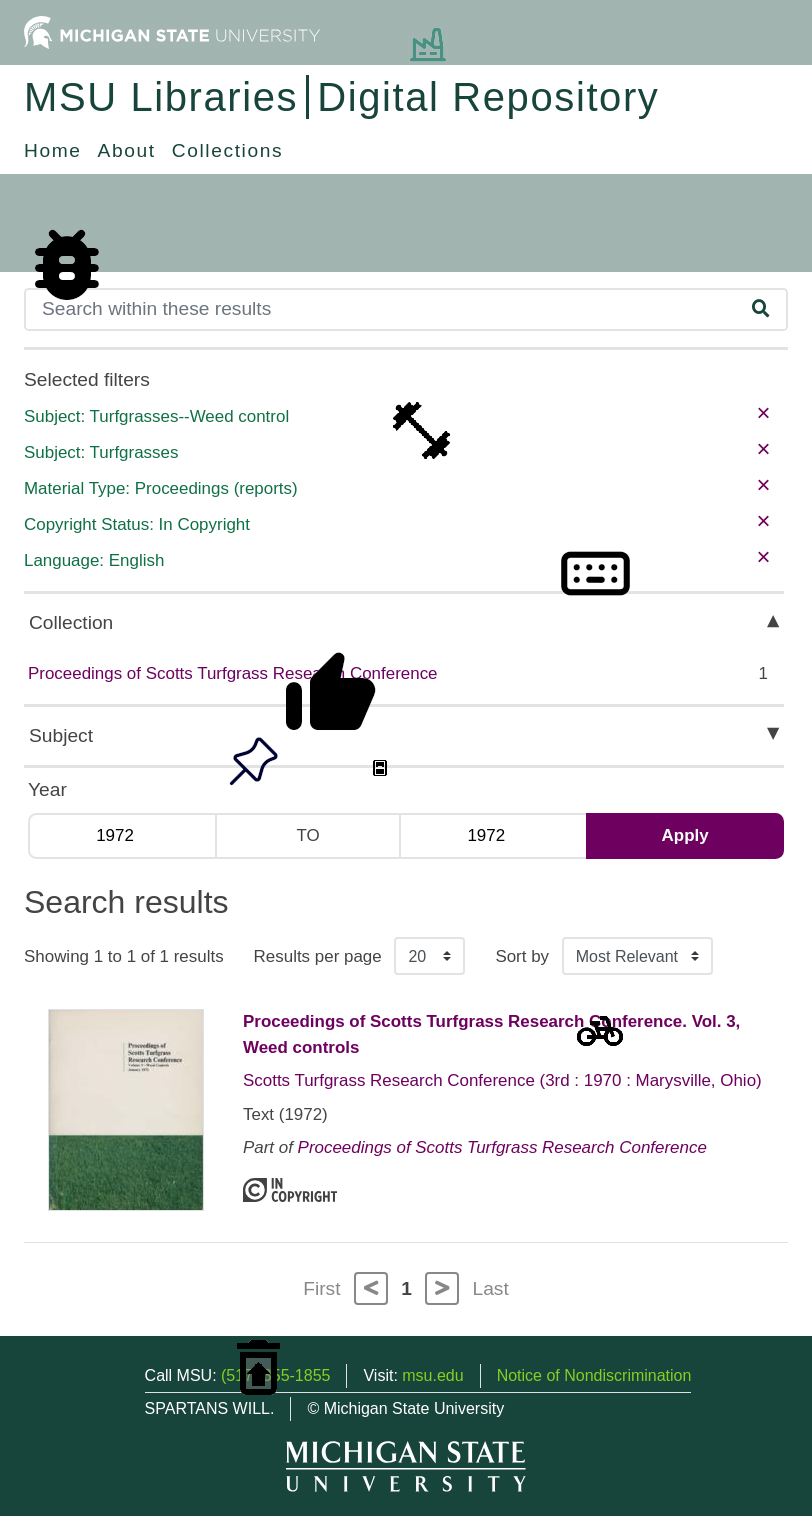  I want to click on like or upvote content, so click(330, 694).